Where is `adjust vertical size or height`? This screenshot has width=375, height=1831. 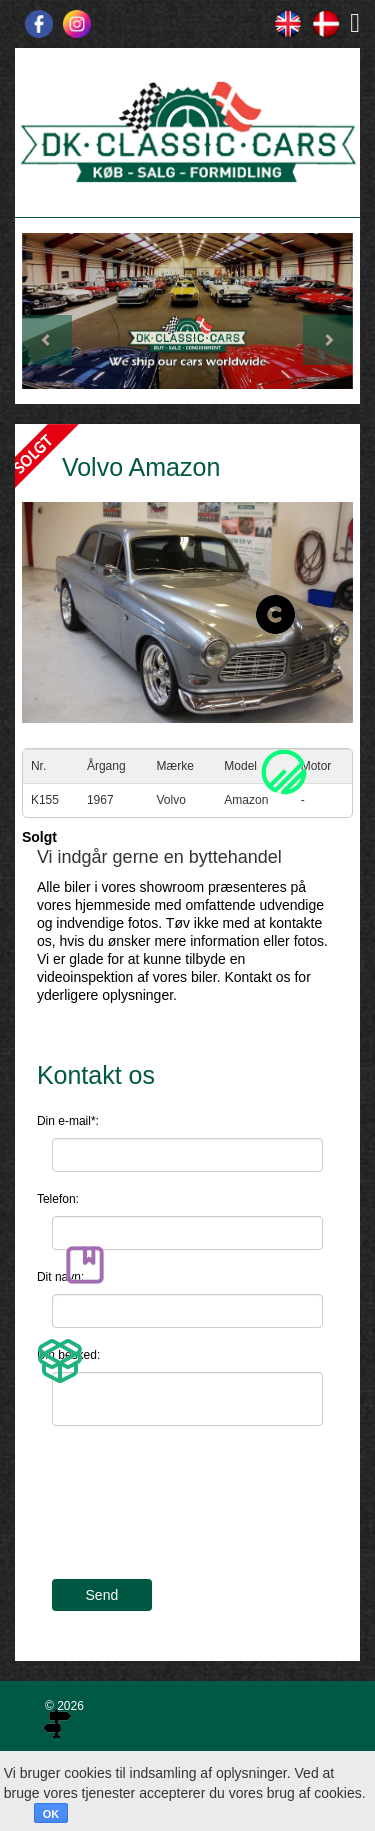 adjust vertical size or height is located at coordinates (133, 253).